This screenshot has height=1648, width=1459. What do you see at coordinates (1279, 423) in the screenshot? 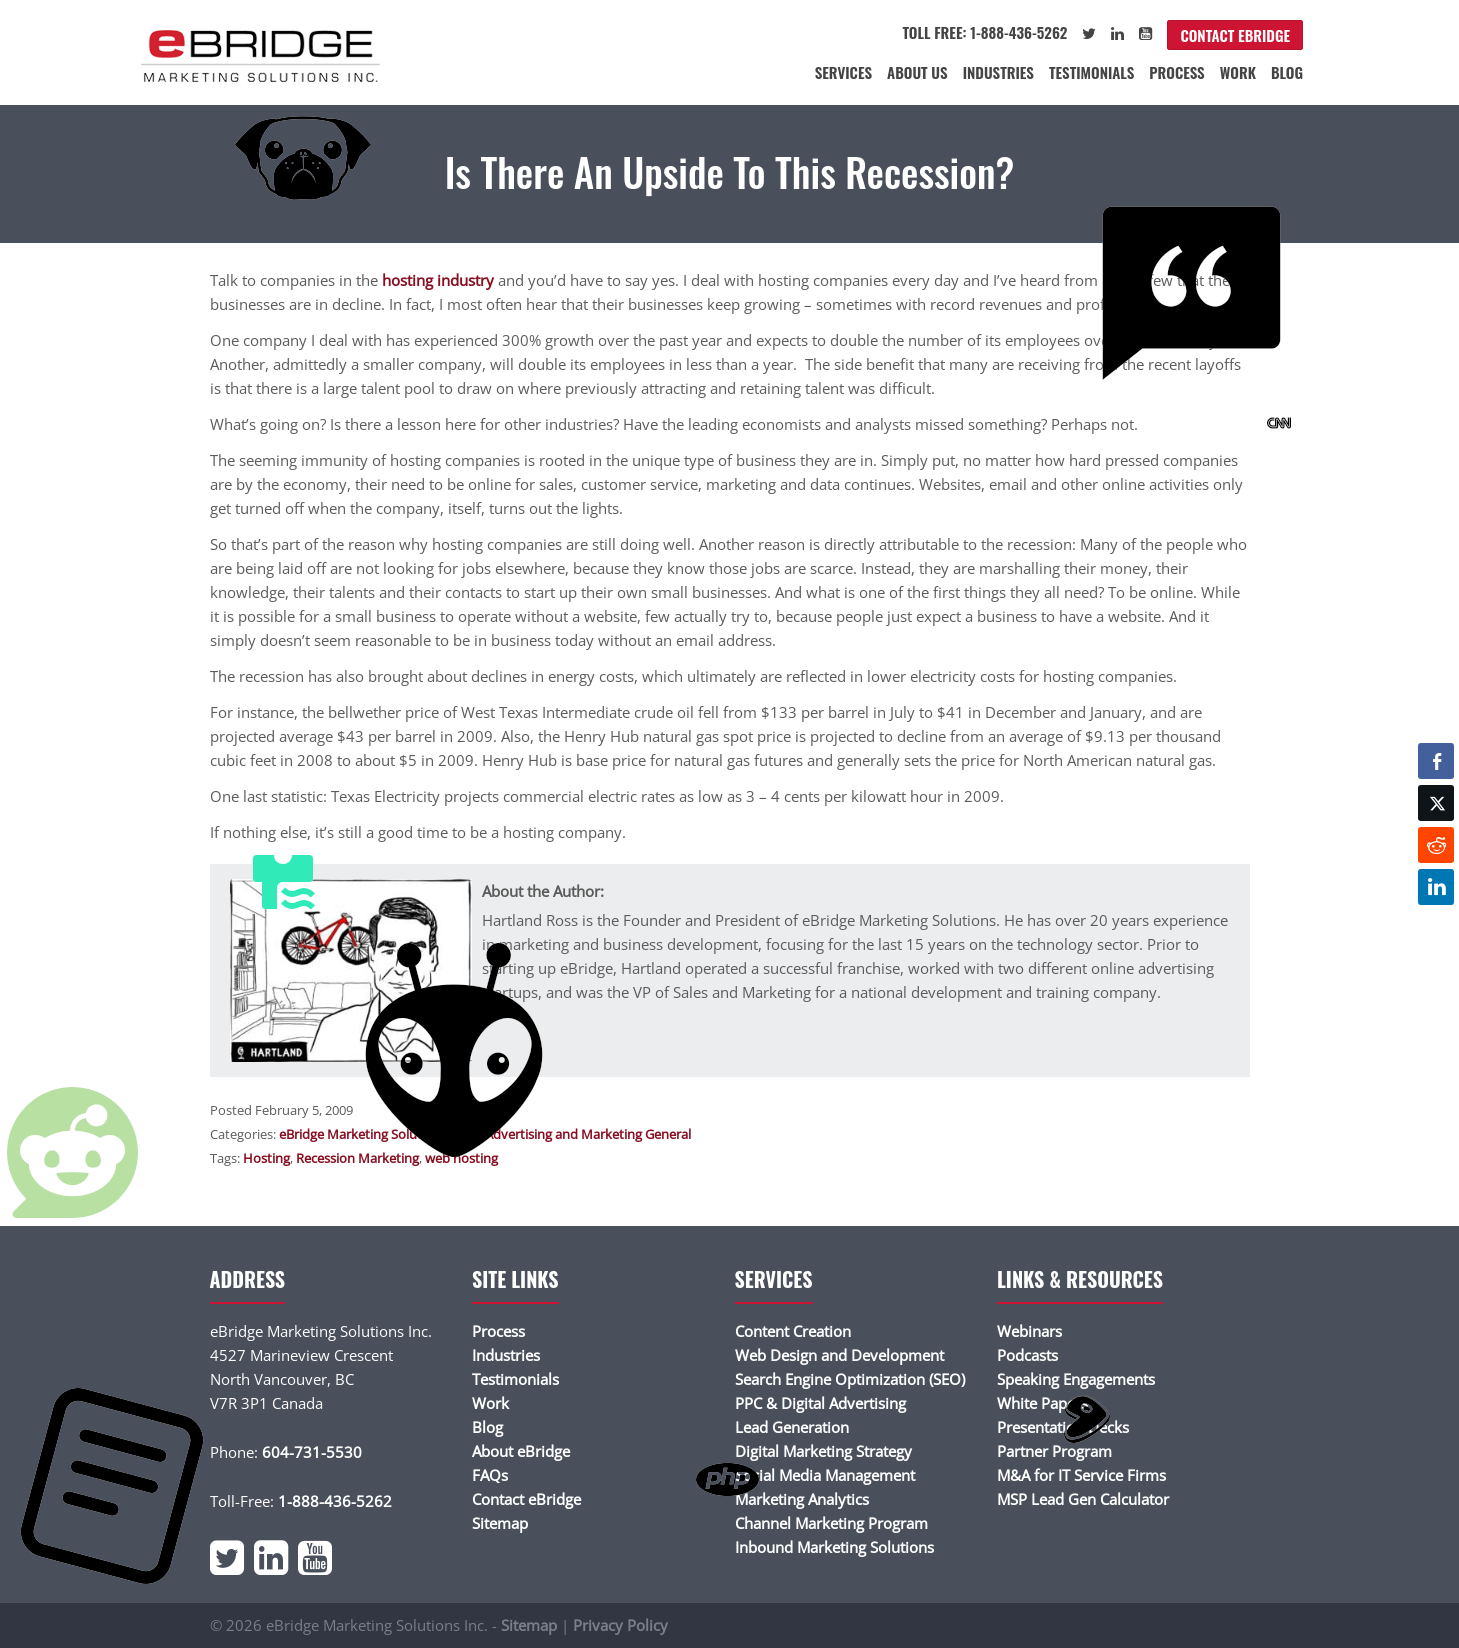
I see `open the CNN news app` at bounding box center [1279, 423].